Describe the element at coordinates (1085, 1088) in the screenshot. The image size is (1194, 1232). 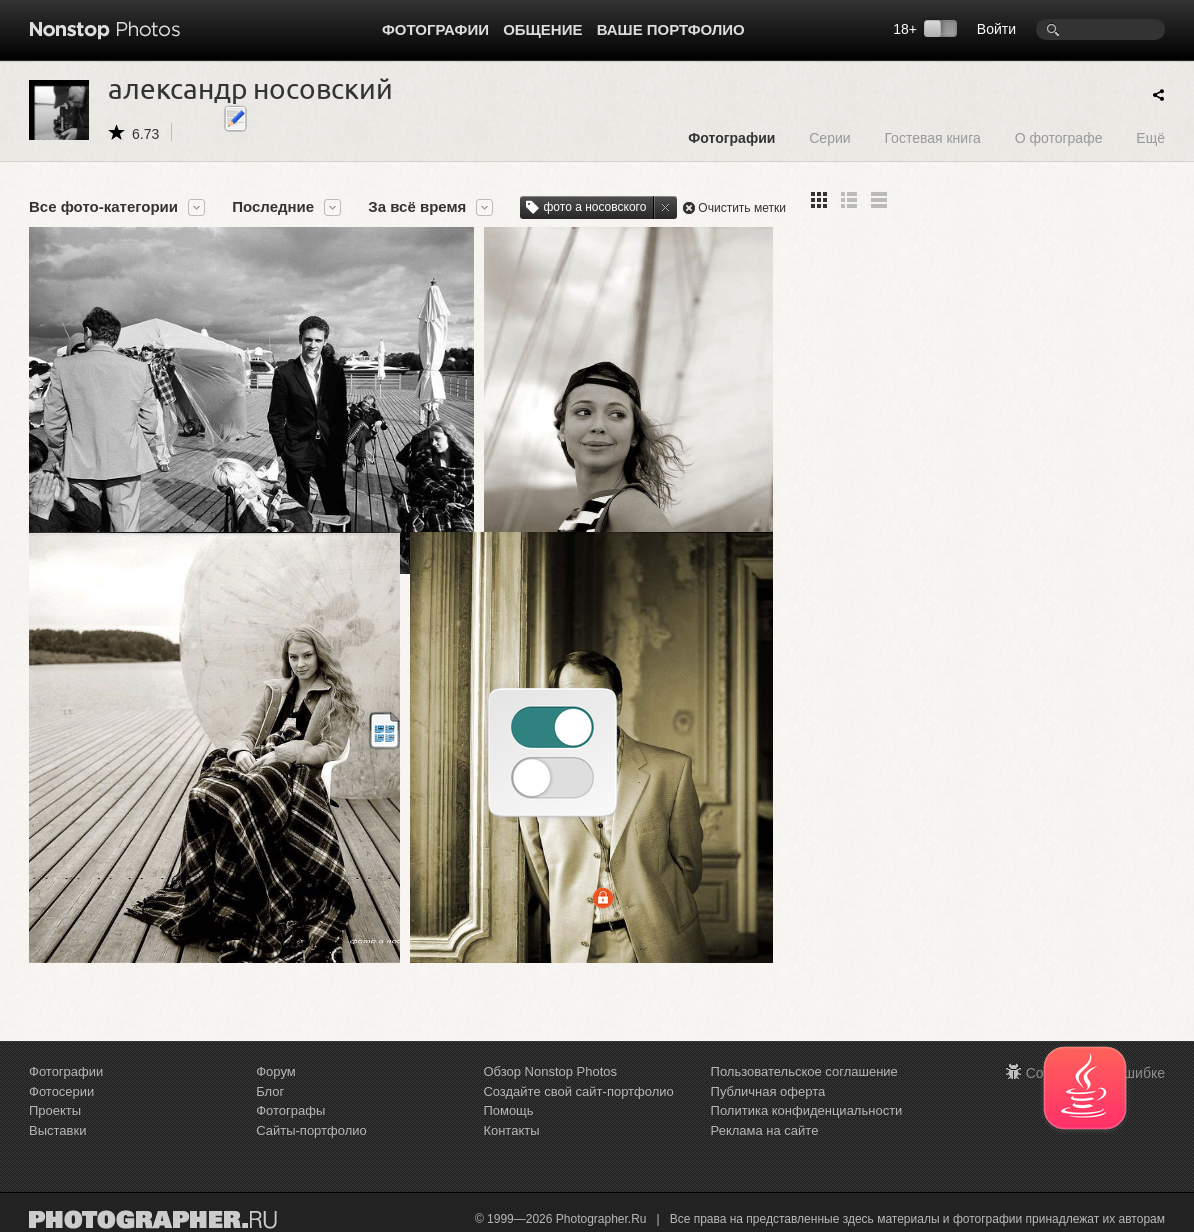
I see `launch java application` at that location.